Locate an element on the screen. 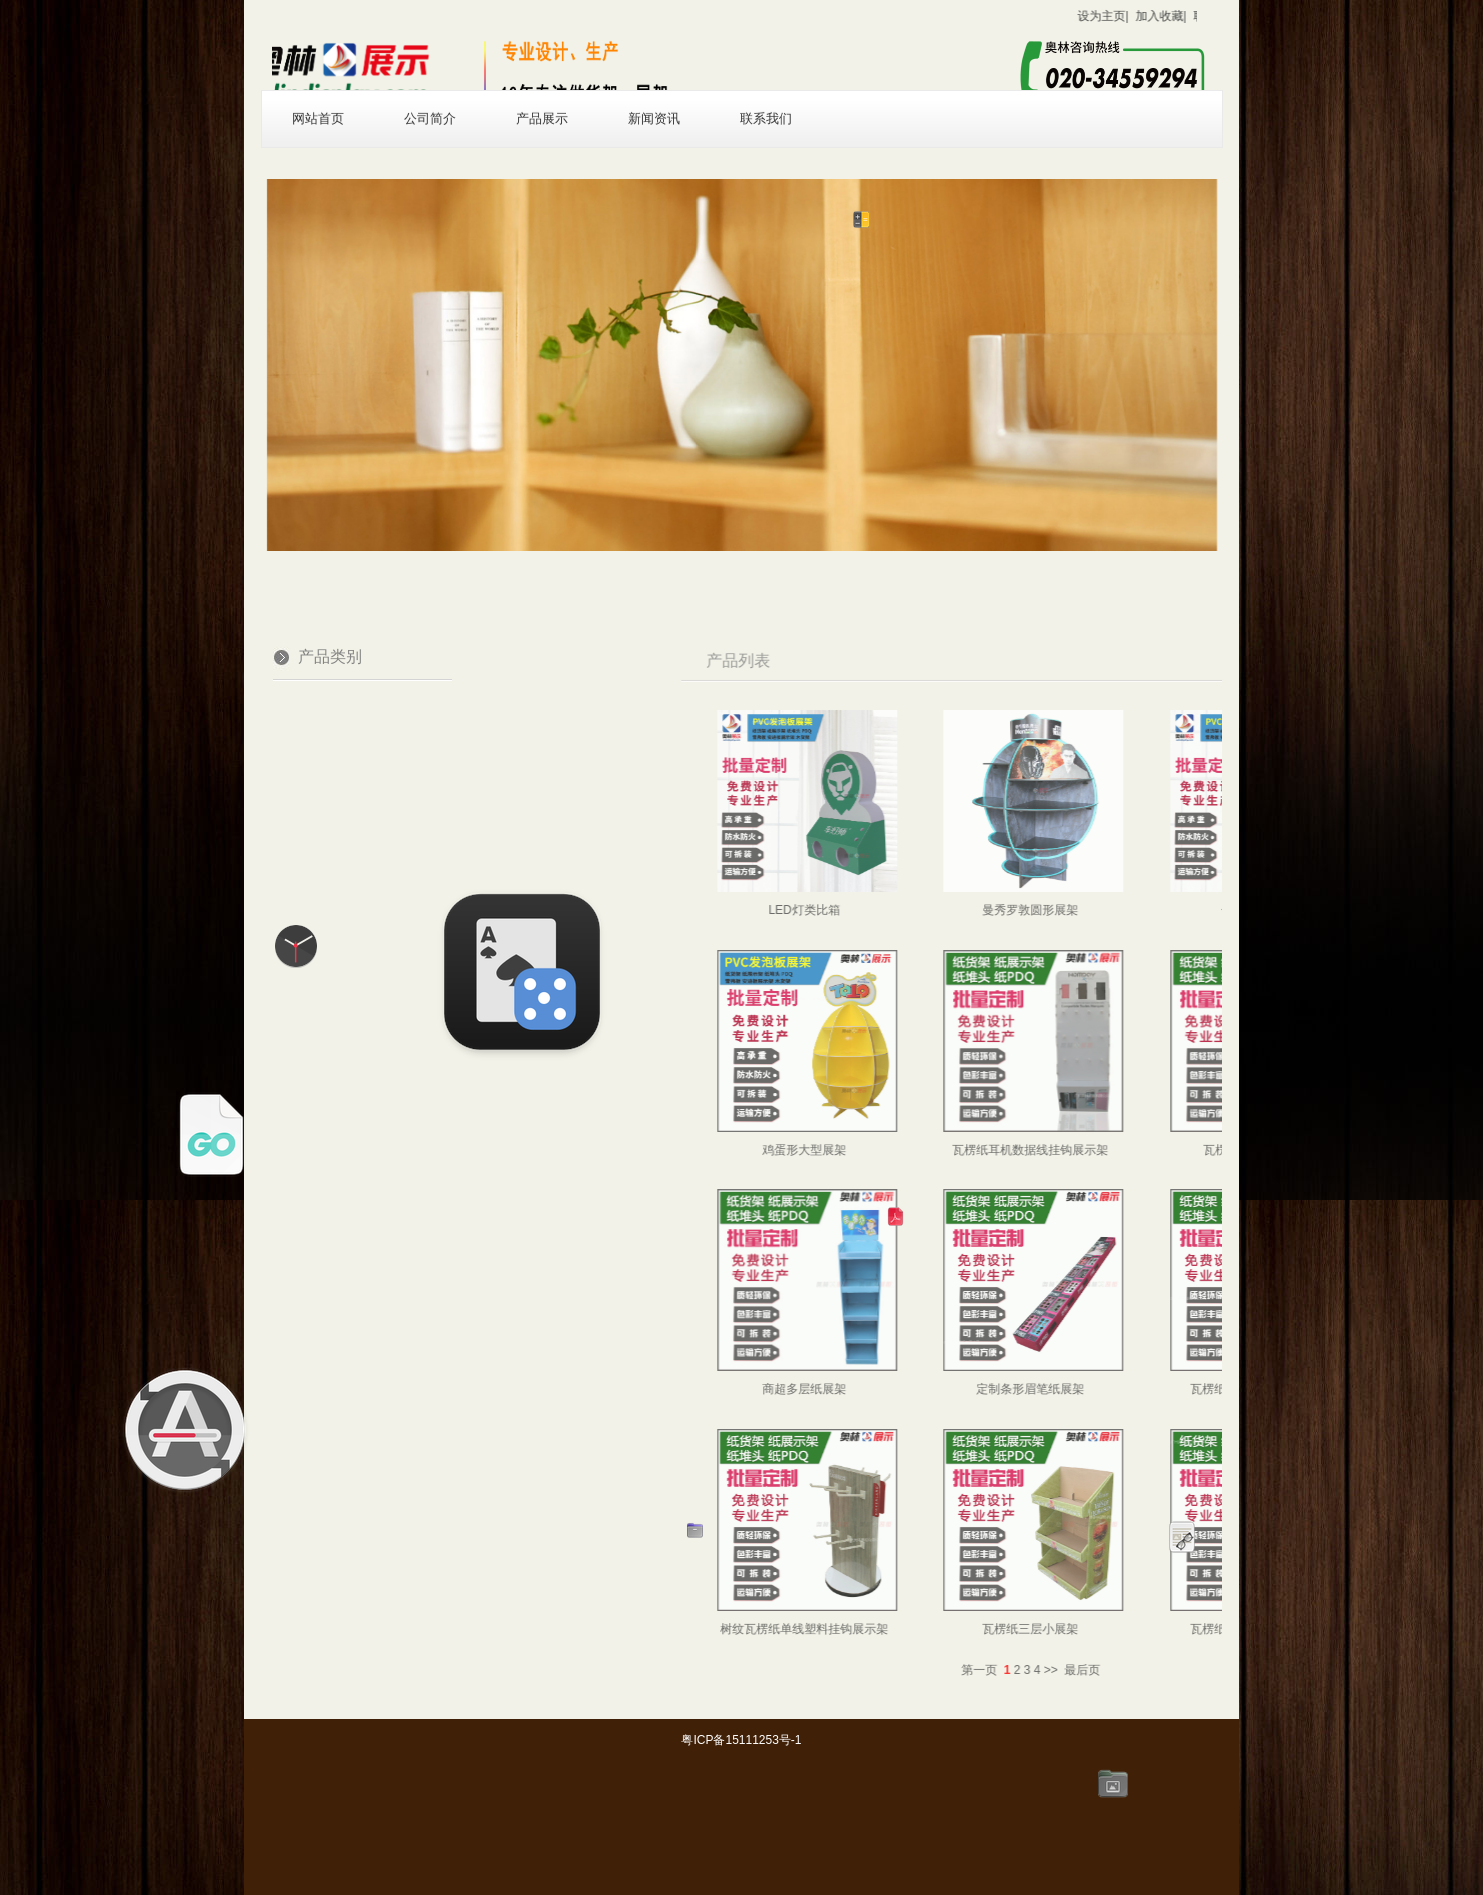 The image size is (1483, 1895). a Go programming language source file is located at coordinates (211, 1134).